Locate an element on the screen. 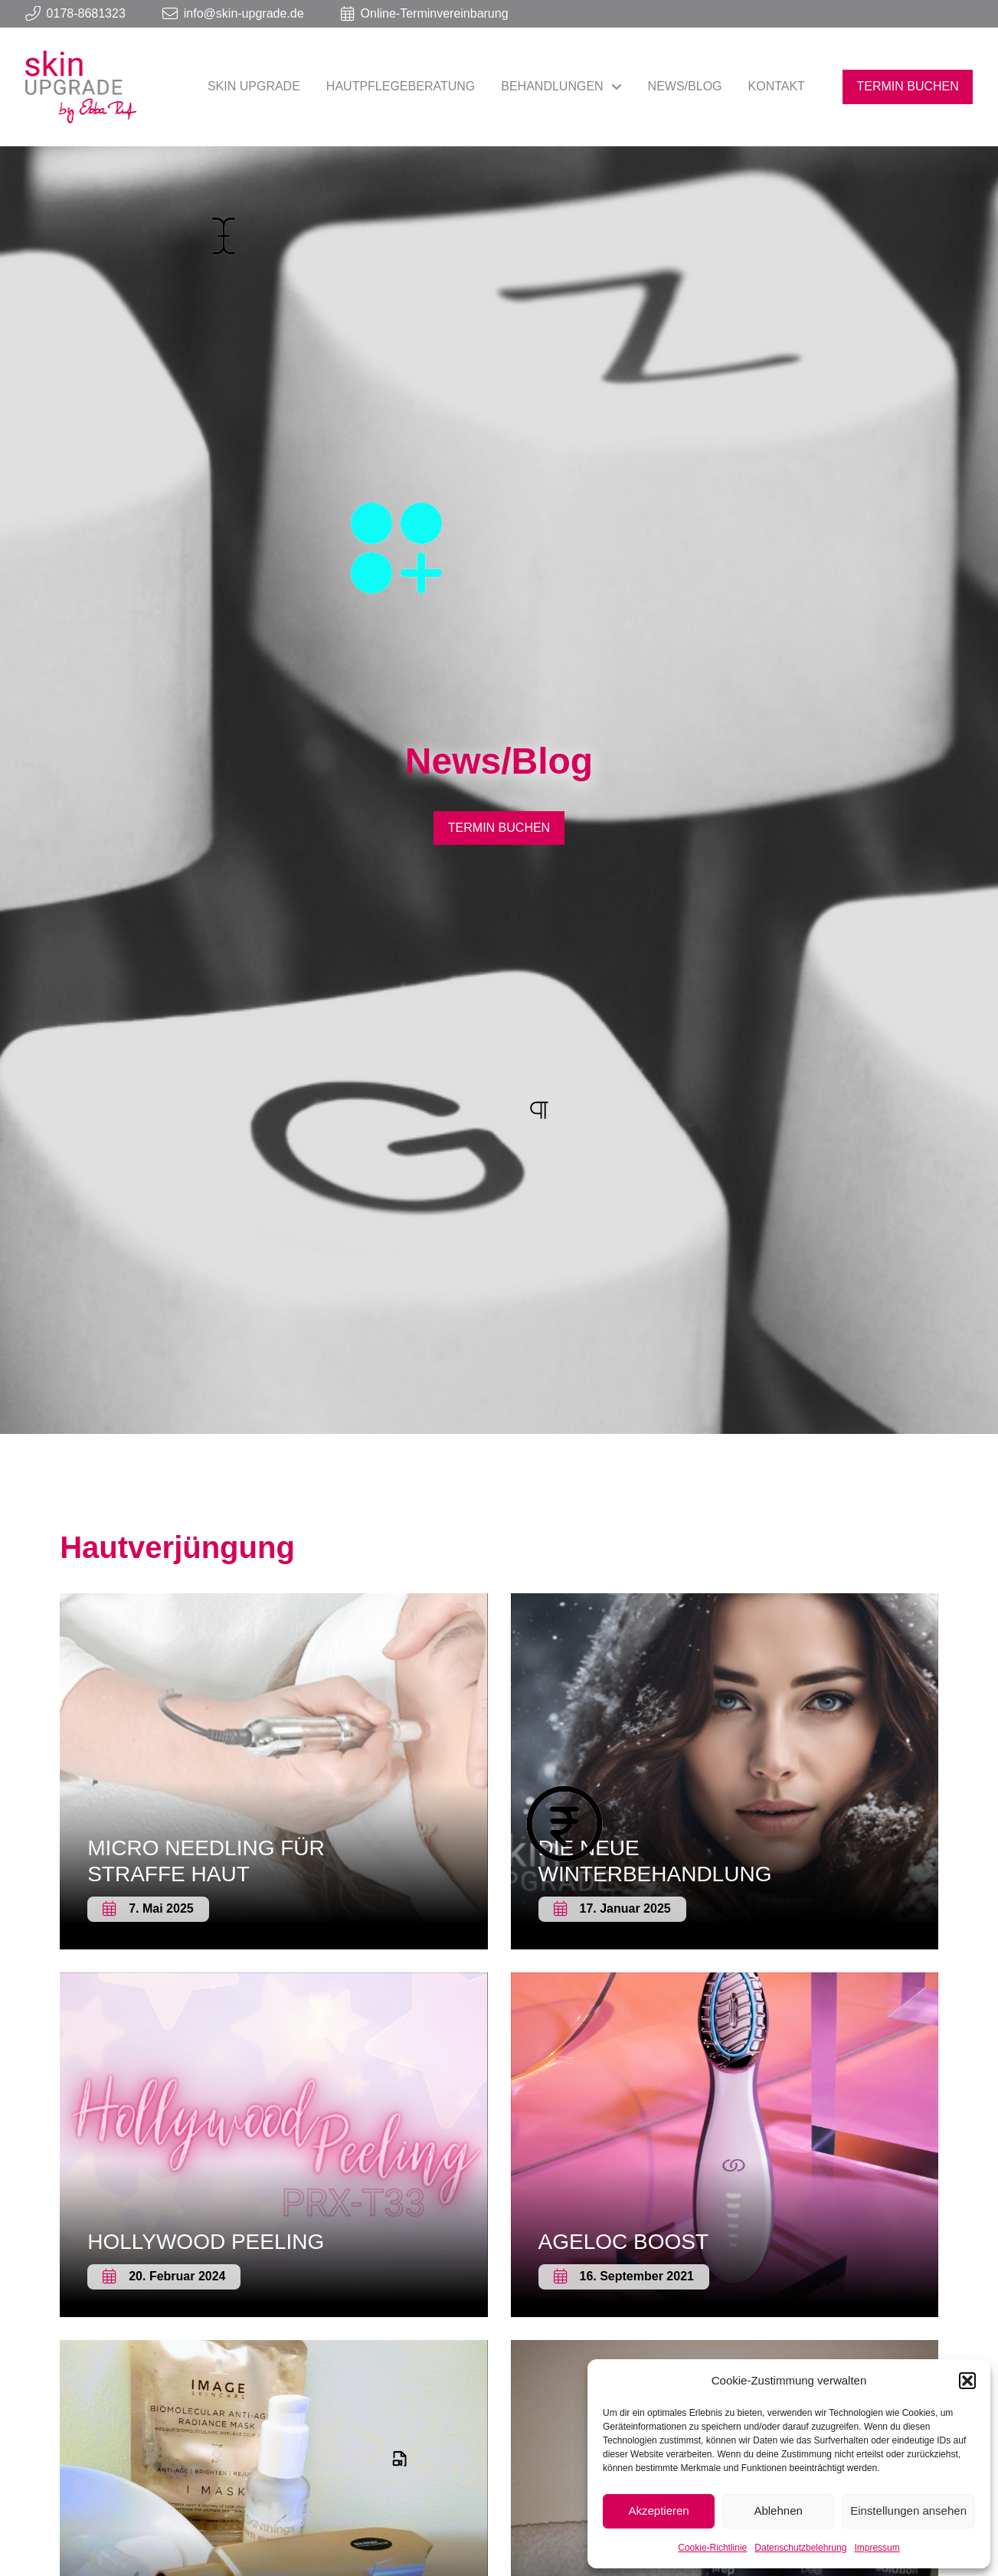 Image resolution: width=998 pixels, height=2576 pixels. open a video file is located at coordinates (400, 2459).